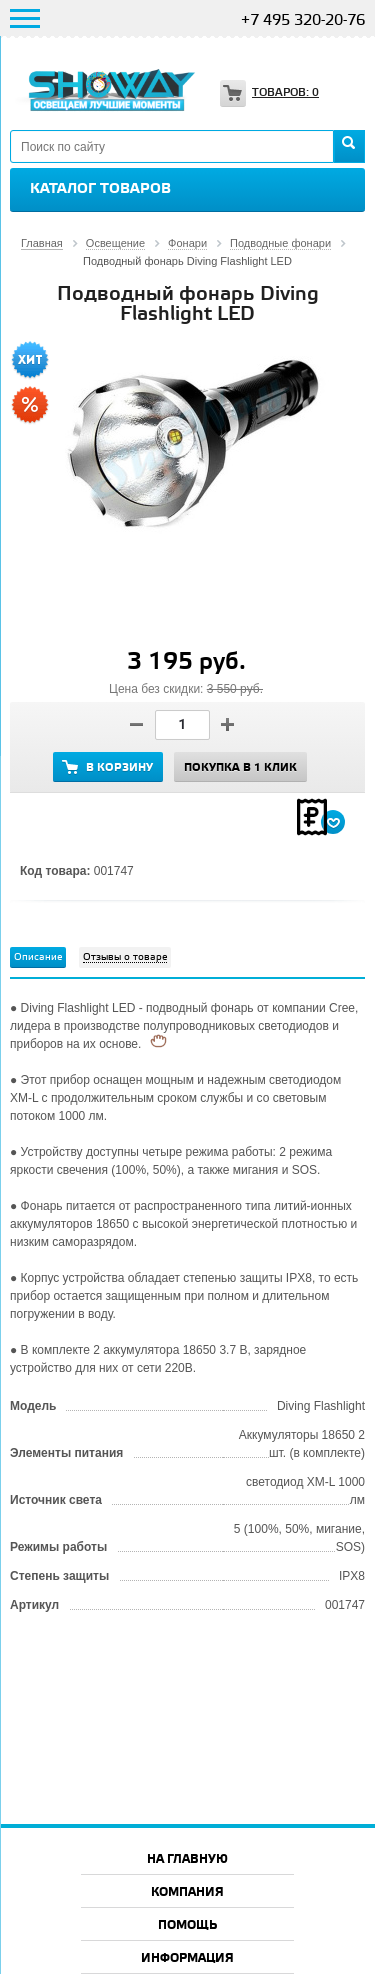  What do you see at coordinates (158, 1039) in the screenshot?
I see `drag to reorder items` at bounding box center [158, 1039].